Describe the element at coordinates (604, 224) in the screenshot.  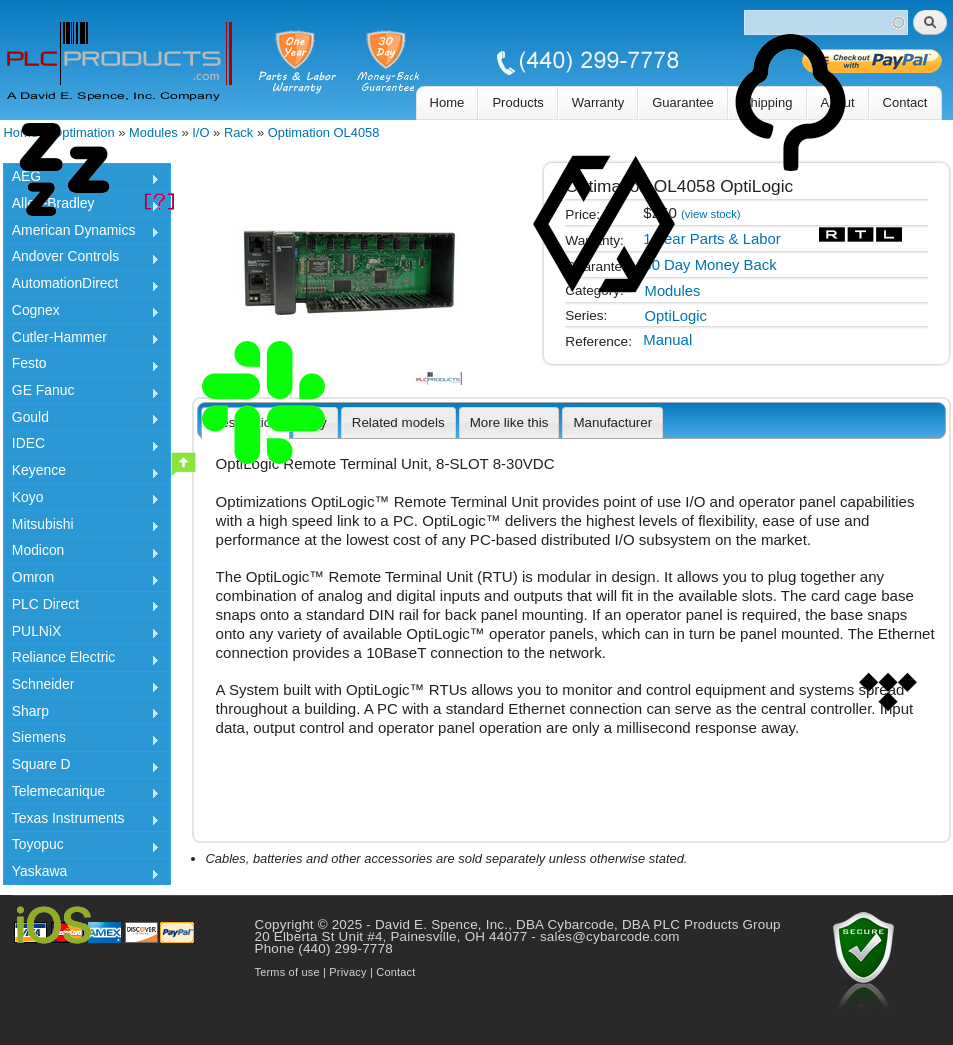
I see `xendit payment platform logo` at that location.